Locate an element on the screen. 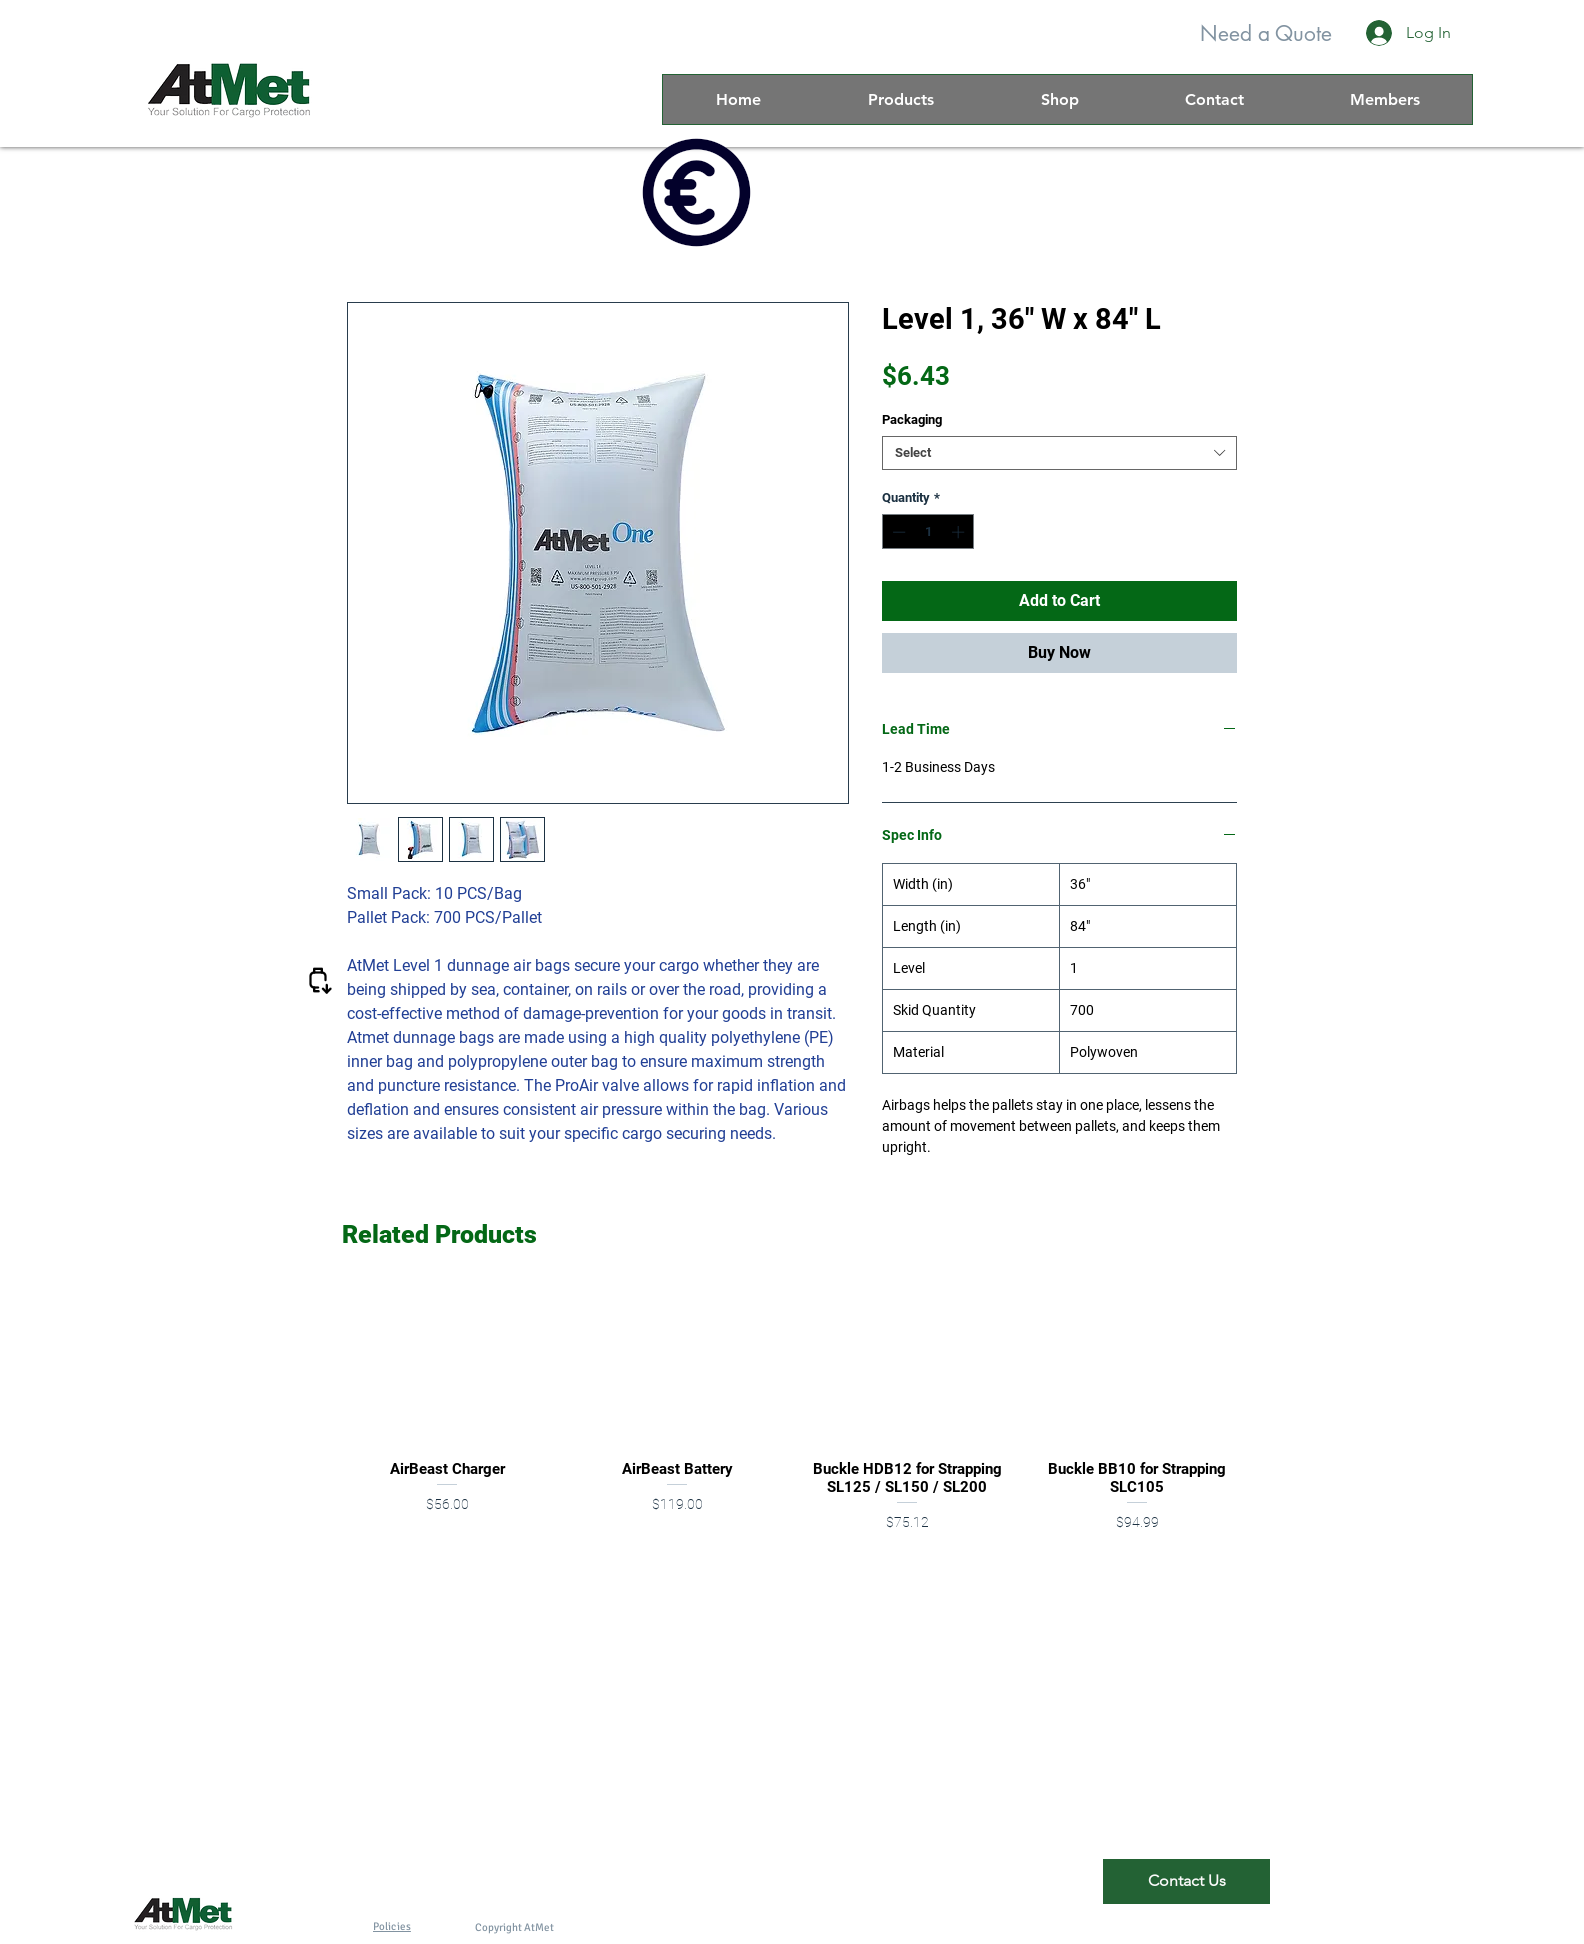  download to smartwatch is located at coordinates (318, 980).